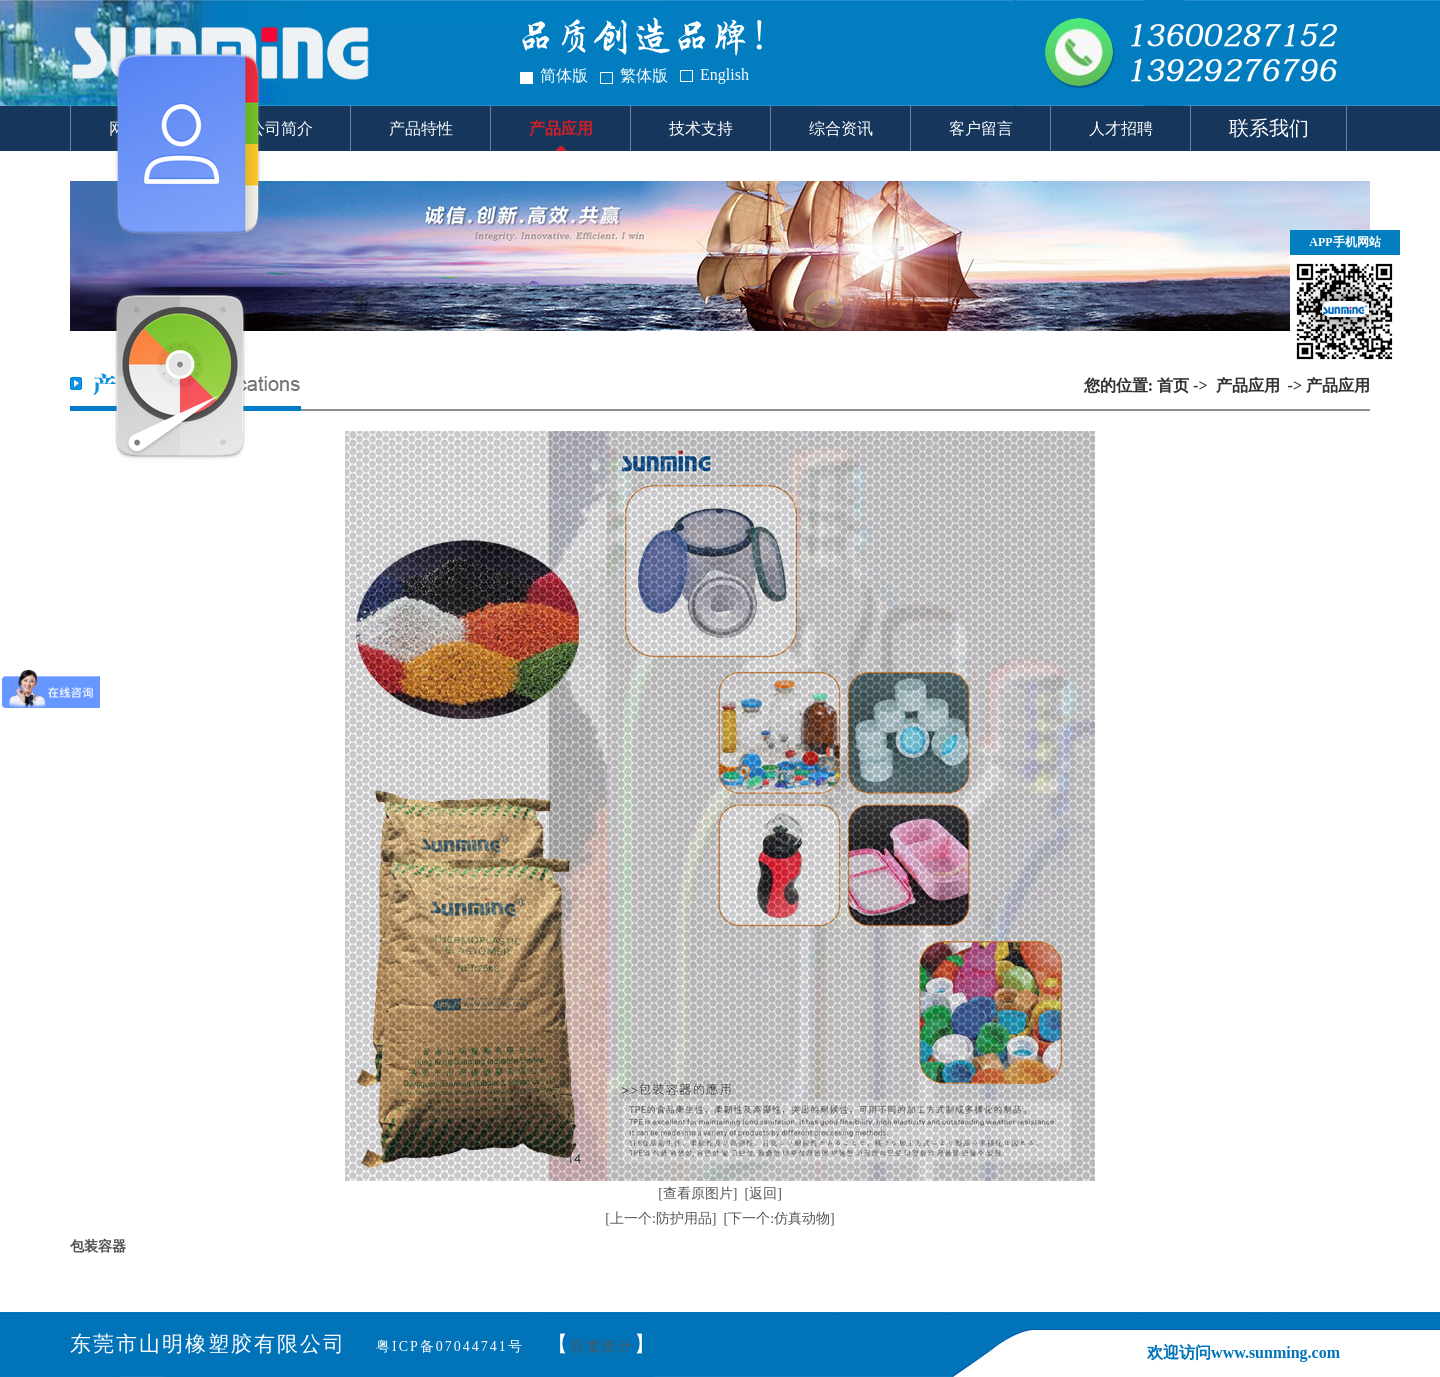 This screenshot has width=1440, height=1377. What do you see at coordinates (180, 376) in the screenshot?
I see `open gparted disk partition manager` at bounding box center [180, 376].